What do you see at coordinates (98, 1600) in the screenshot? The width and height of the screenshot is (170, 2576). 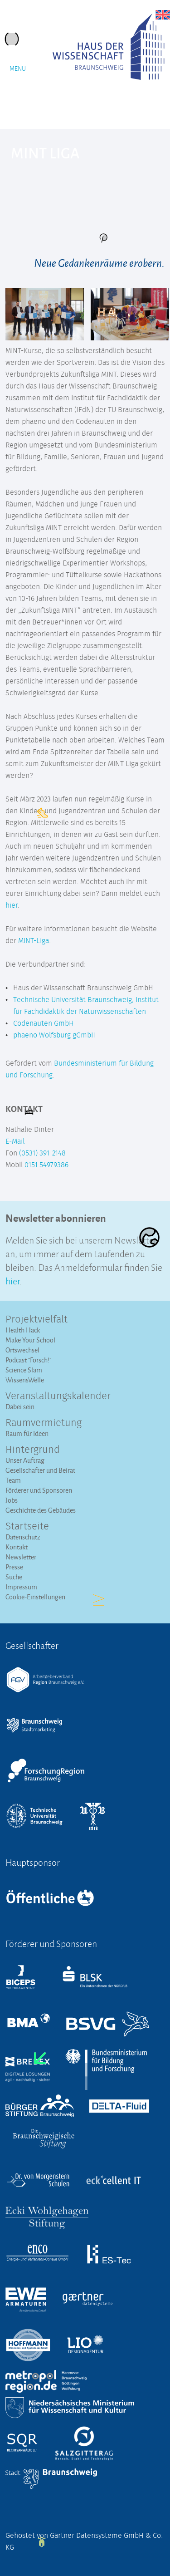 I see `greater than or equal to mathematical operator` at bounding box center [98, 1600].